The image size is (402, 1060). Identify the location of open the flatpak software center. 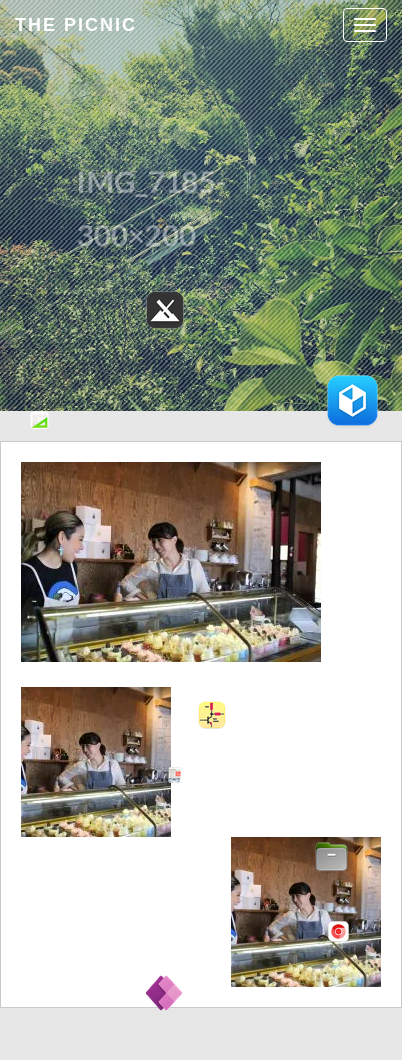
(352, 400).